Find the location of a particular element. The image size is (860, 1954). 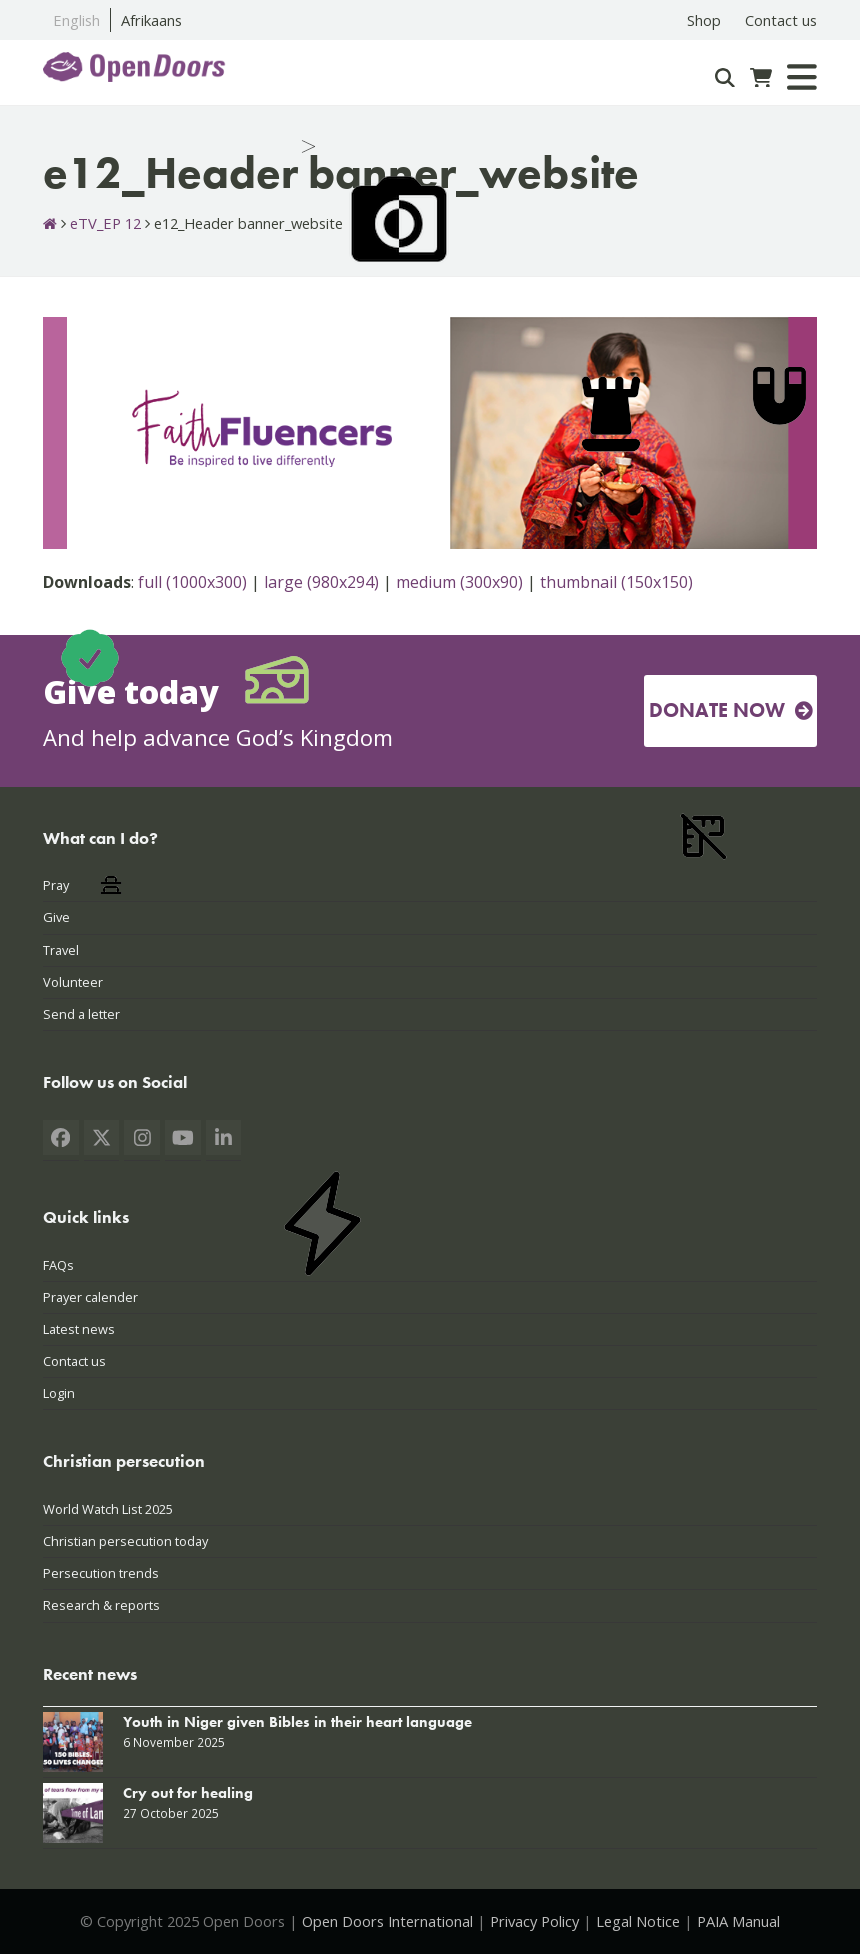

verified account or profile status is located at coordinates (90, 658).